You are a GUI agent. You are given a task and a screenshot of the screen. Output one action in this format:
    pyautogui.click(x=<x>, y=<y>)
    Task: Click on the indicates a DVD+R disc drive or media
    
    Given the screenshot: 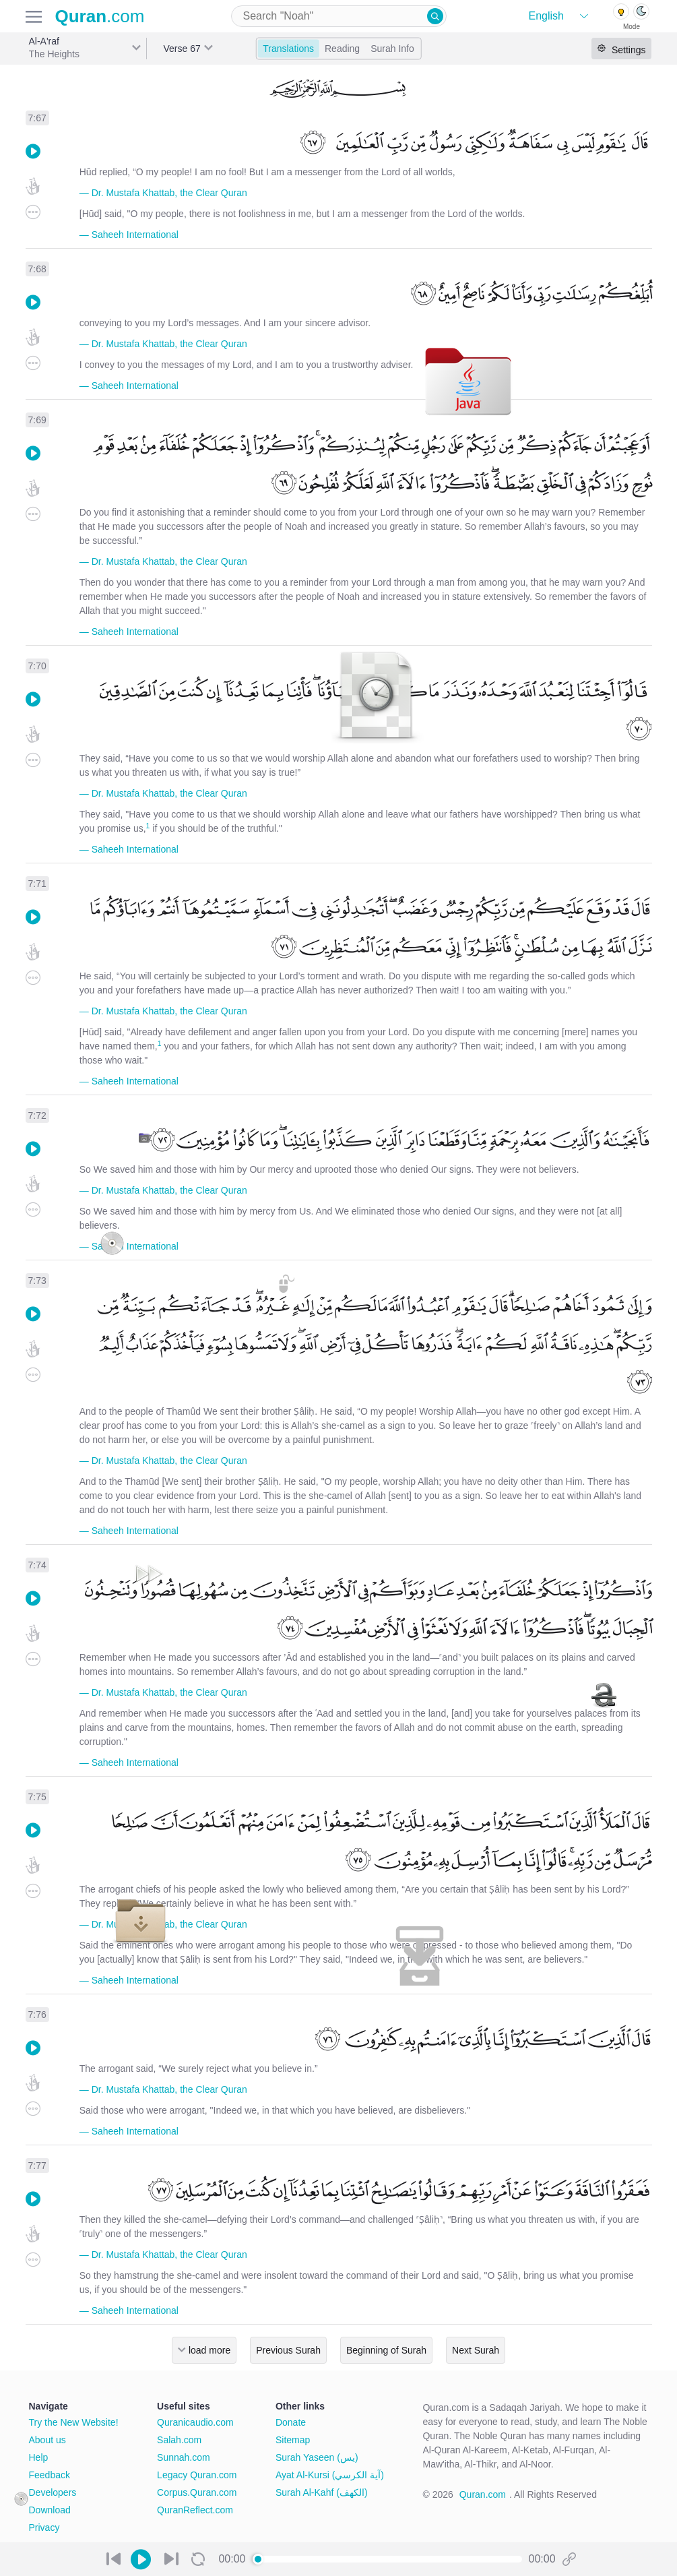 What is the action you would take?
    pyautogui.click(x=21, y=2498)
    